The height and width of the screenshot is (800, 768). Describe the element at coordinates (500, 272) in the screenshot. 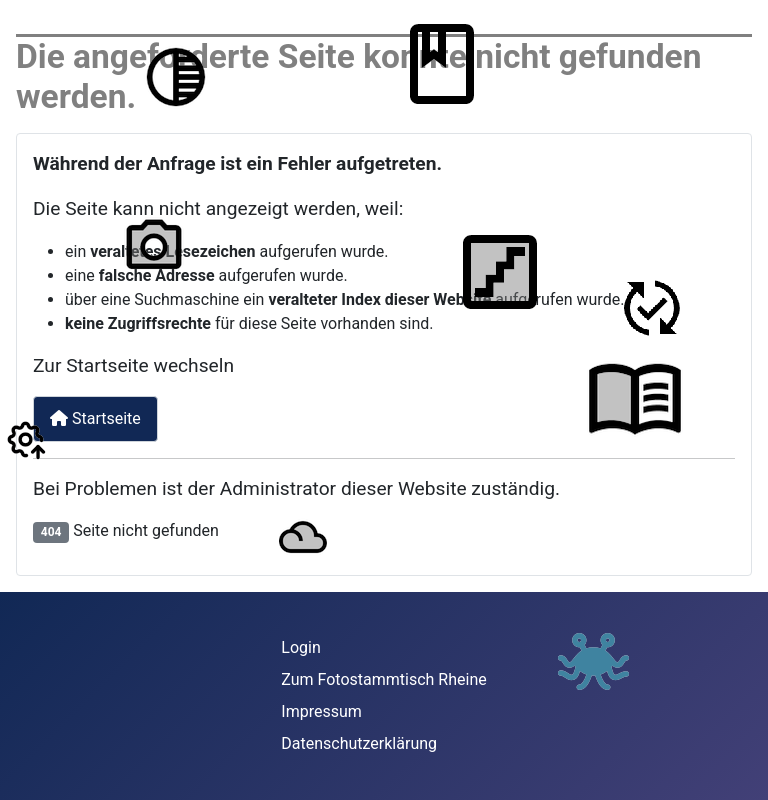

I see `indicates stairs available at this location` at that location.